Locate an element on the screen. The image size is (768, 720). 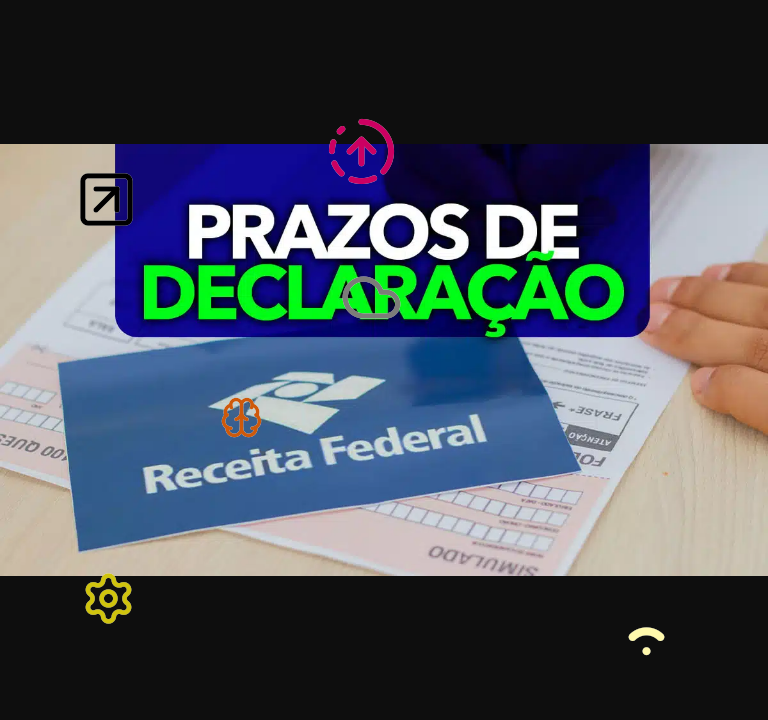
open link in a new window or tab is located at coordinates (106, 199).